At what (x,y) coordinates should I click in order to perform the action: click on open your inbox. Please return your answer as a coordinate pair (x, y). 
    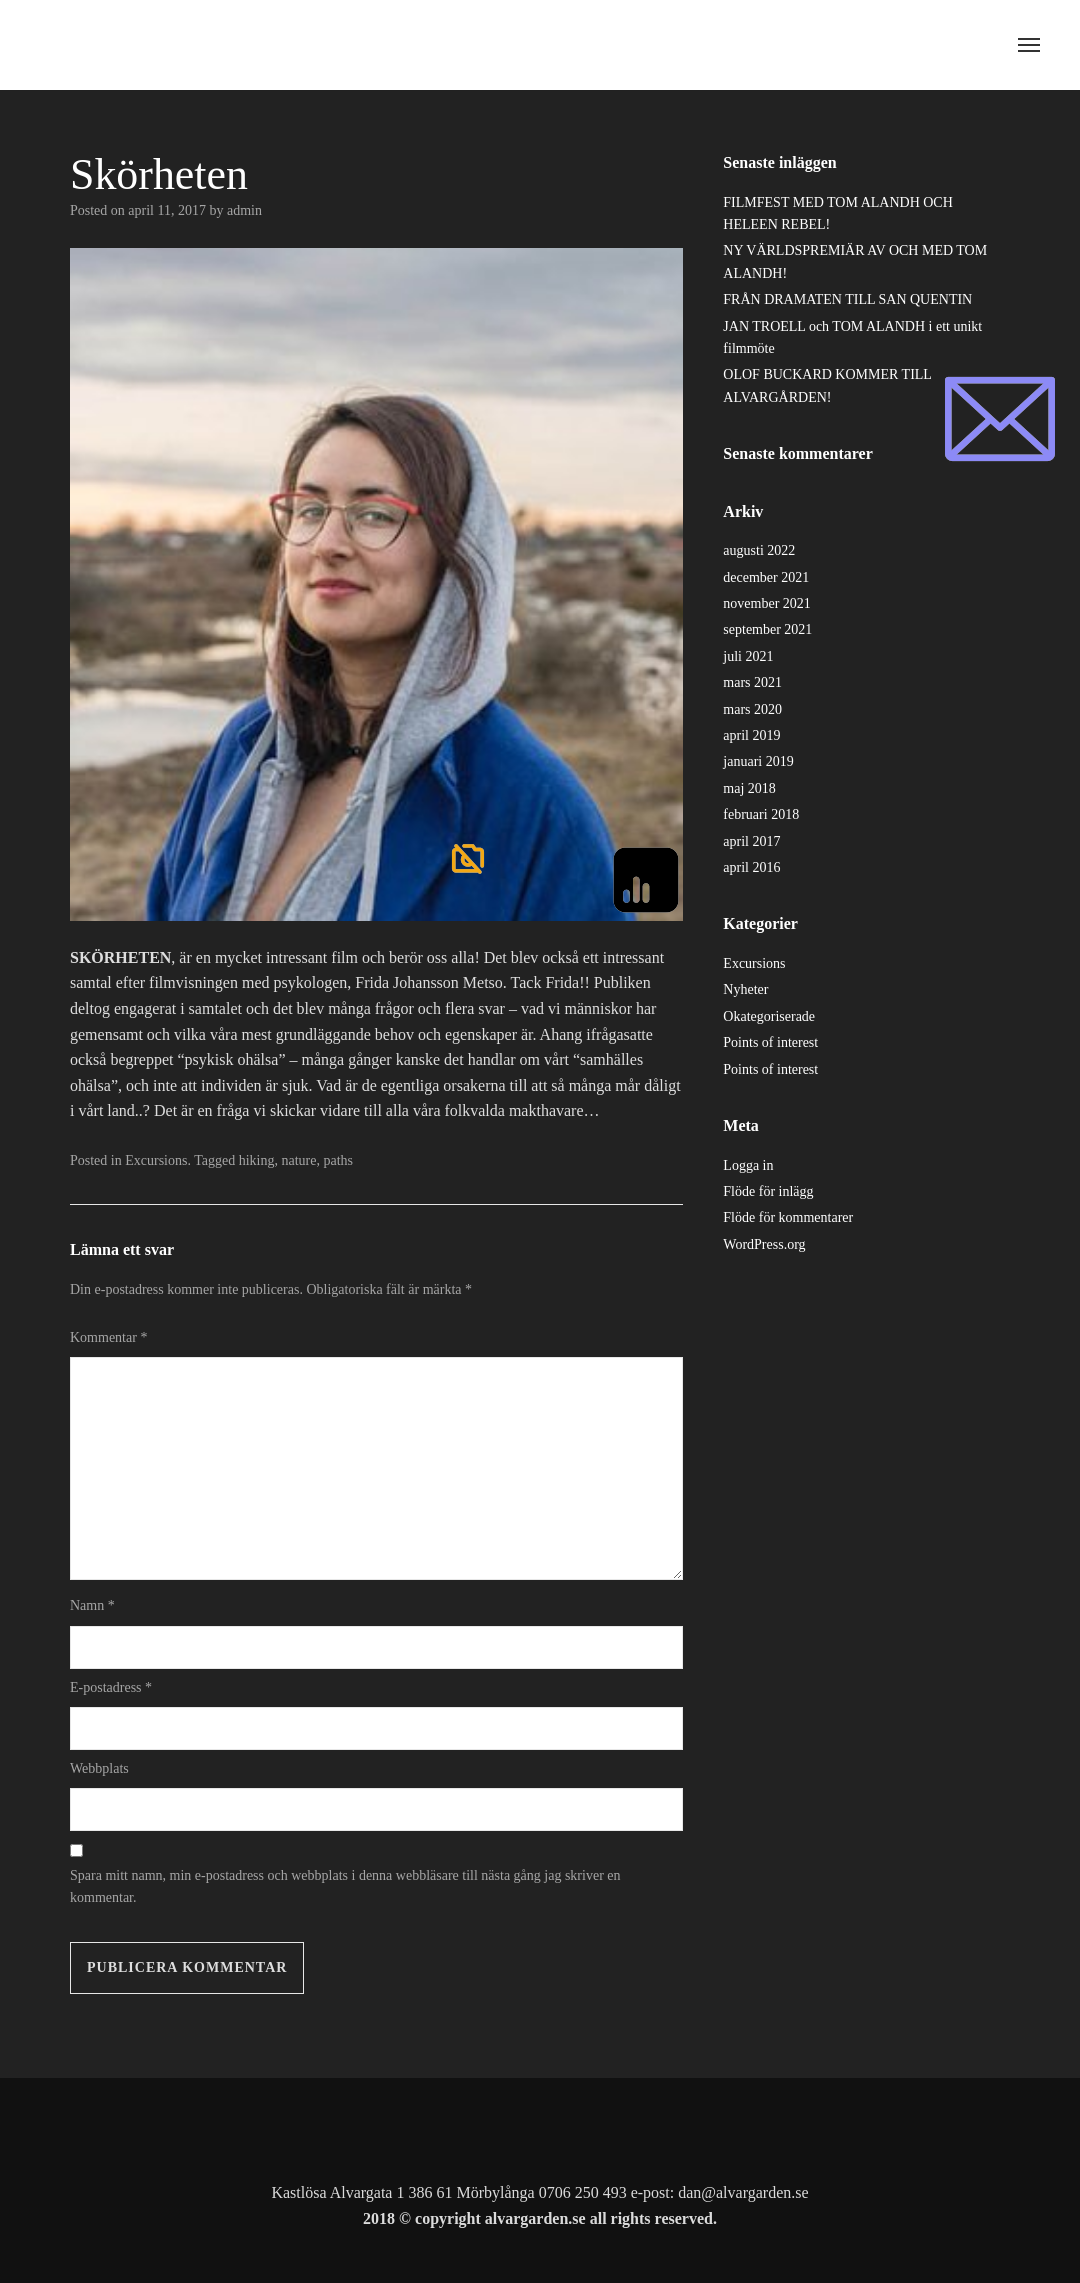
    Looking at the image, I should click on (1000, 419).